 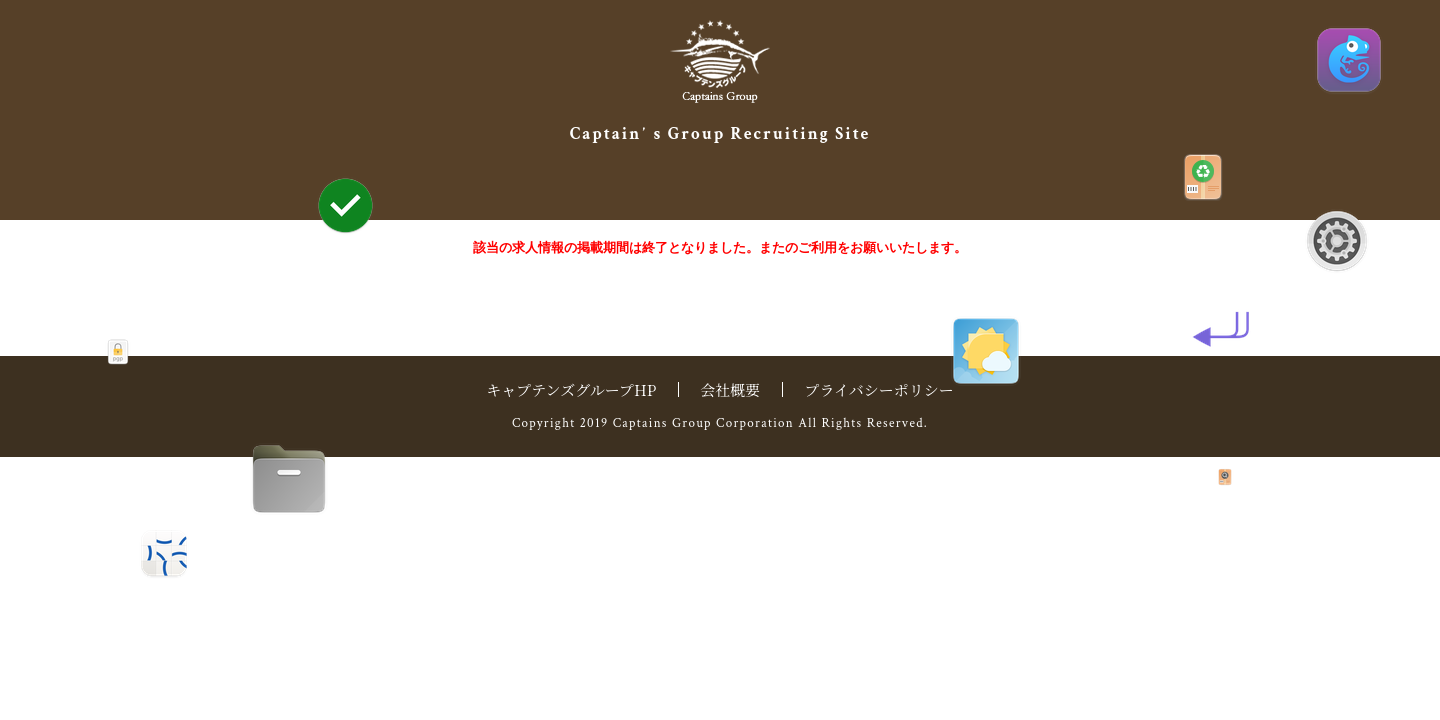 What do you see at coordinates (986, 351) in the screenshot?
I see `open the weather app` at bounding box center [986, 351].